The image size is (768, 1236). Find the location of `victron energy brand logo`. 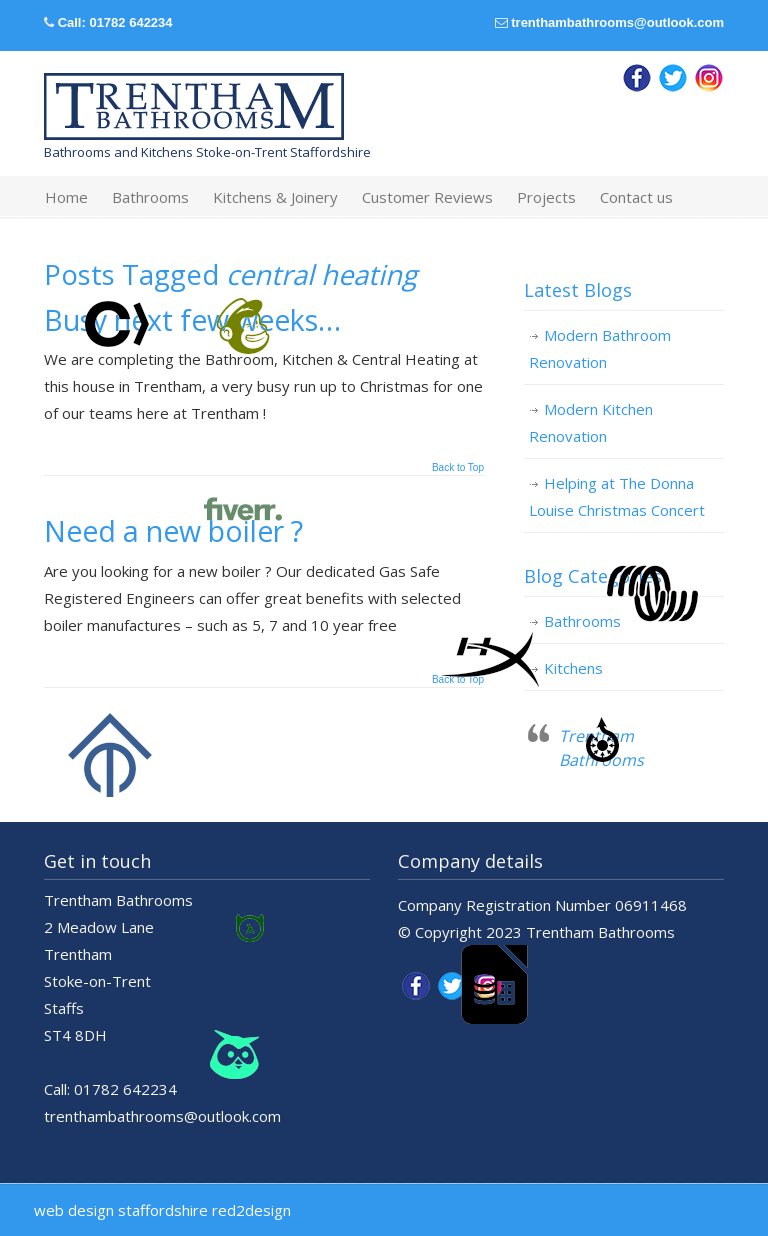

victron energy brand logo is located at coordinates (652, 593).